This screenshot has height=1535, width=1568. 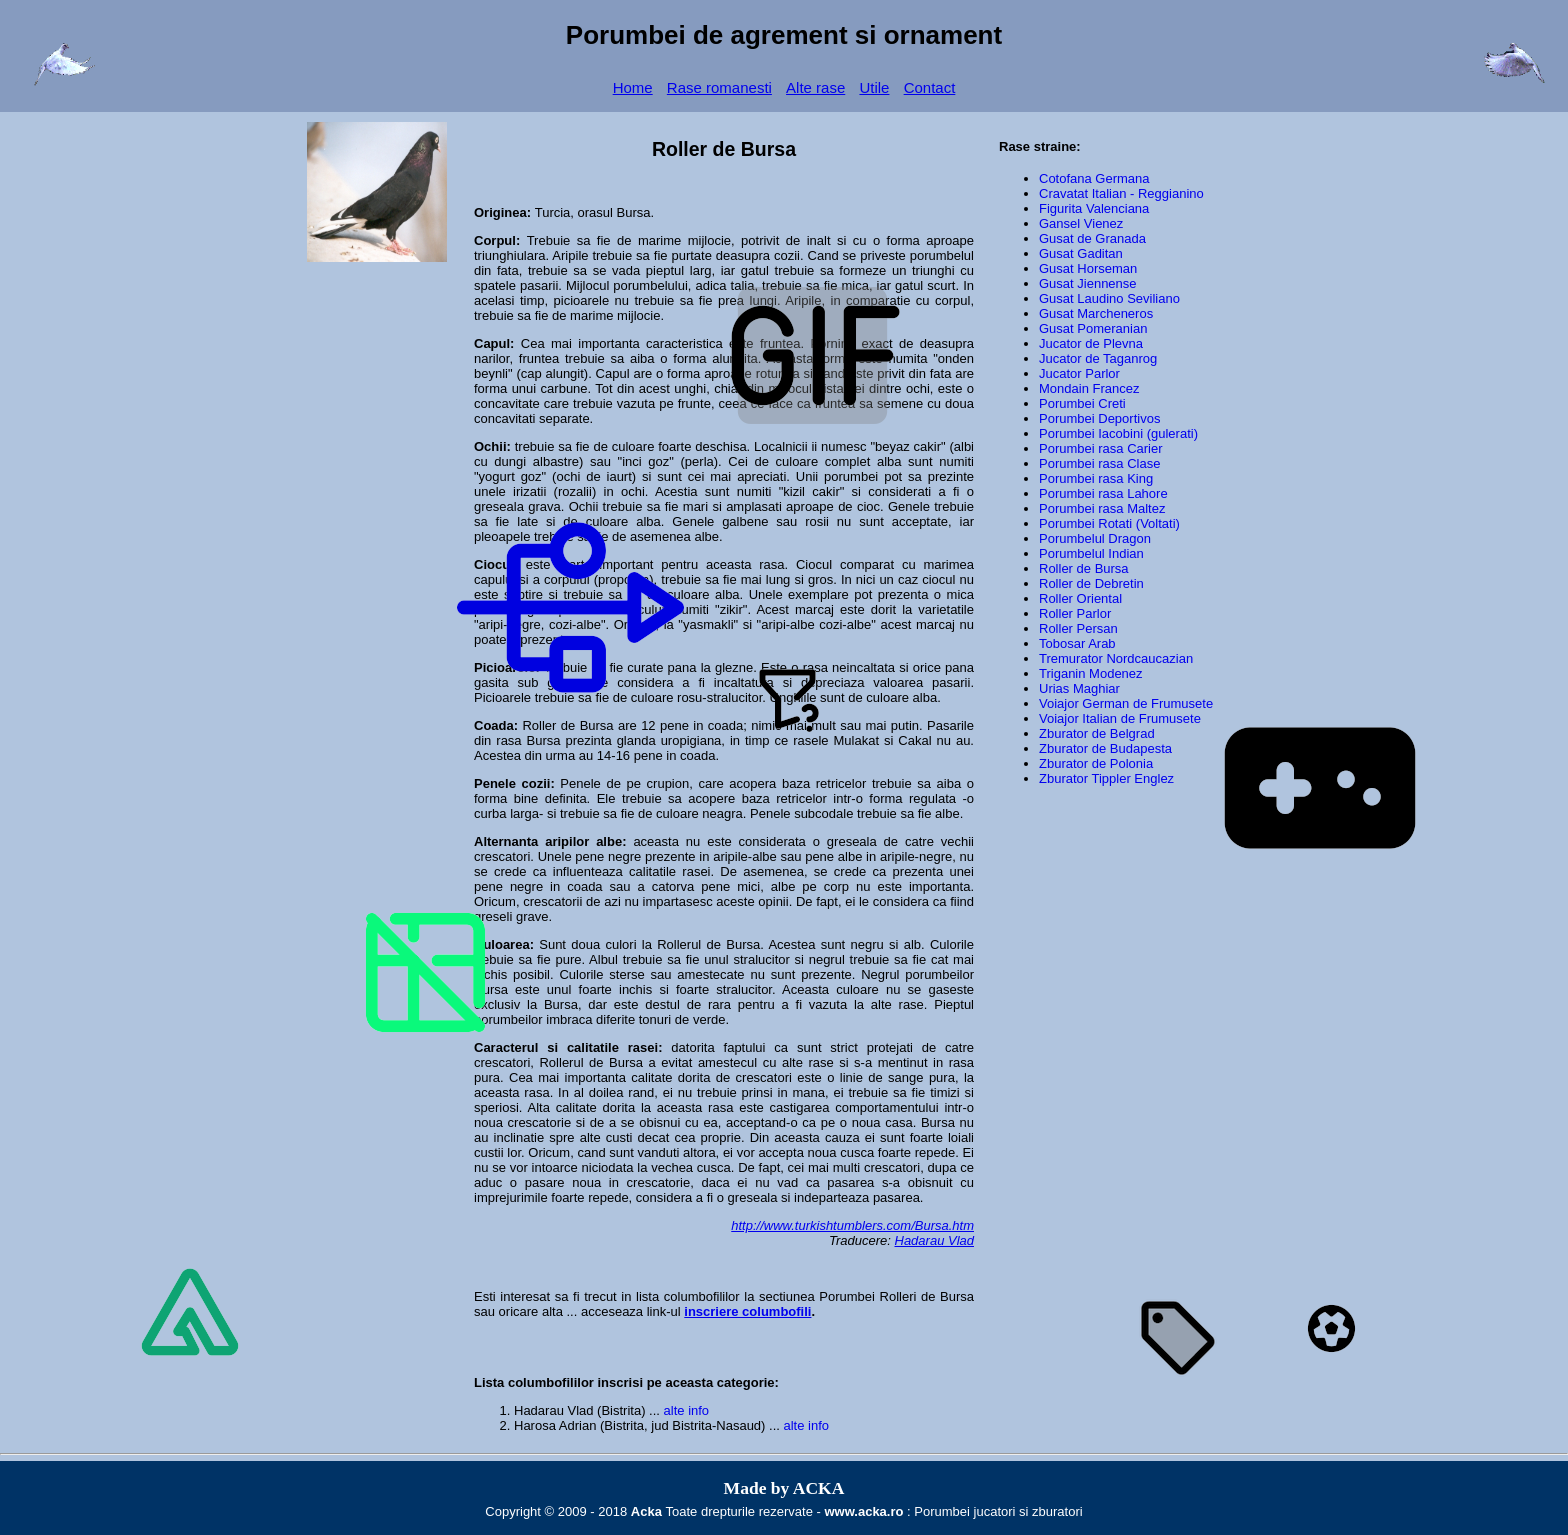 I want to click on access gaming features or settings, so click(x=1320, y=788).